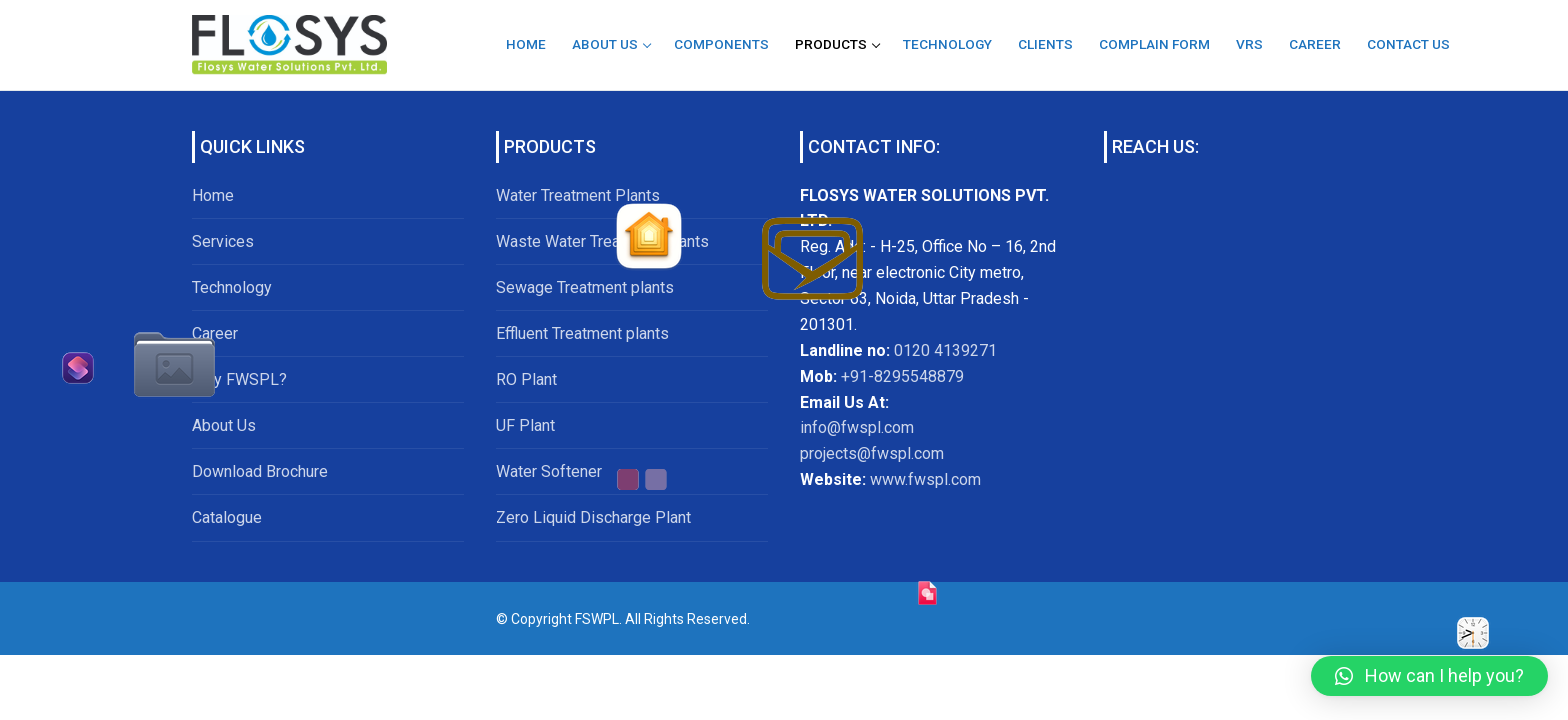 The width and height of the screenshot is (1568, 720). Describe the element at coordinates (1473, 633) in the screenshot. I see `open date and time settings` at that location.